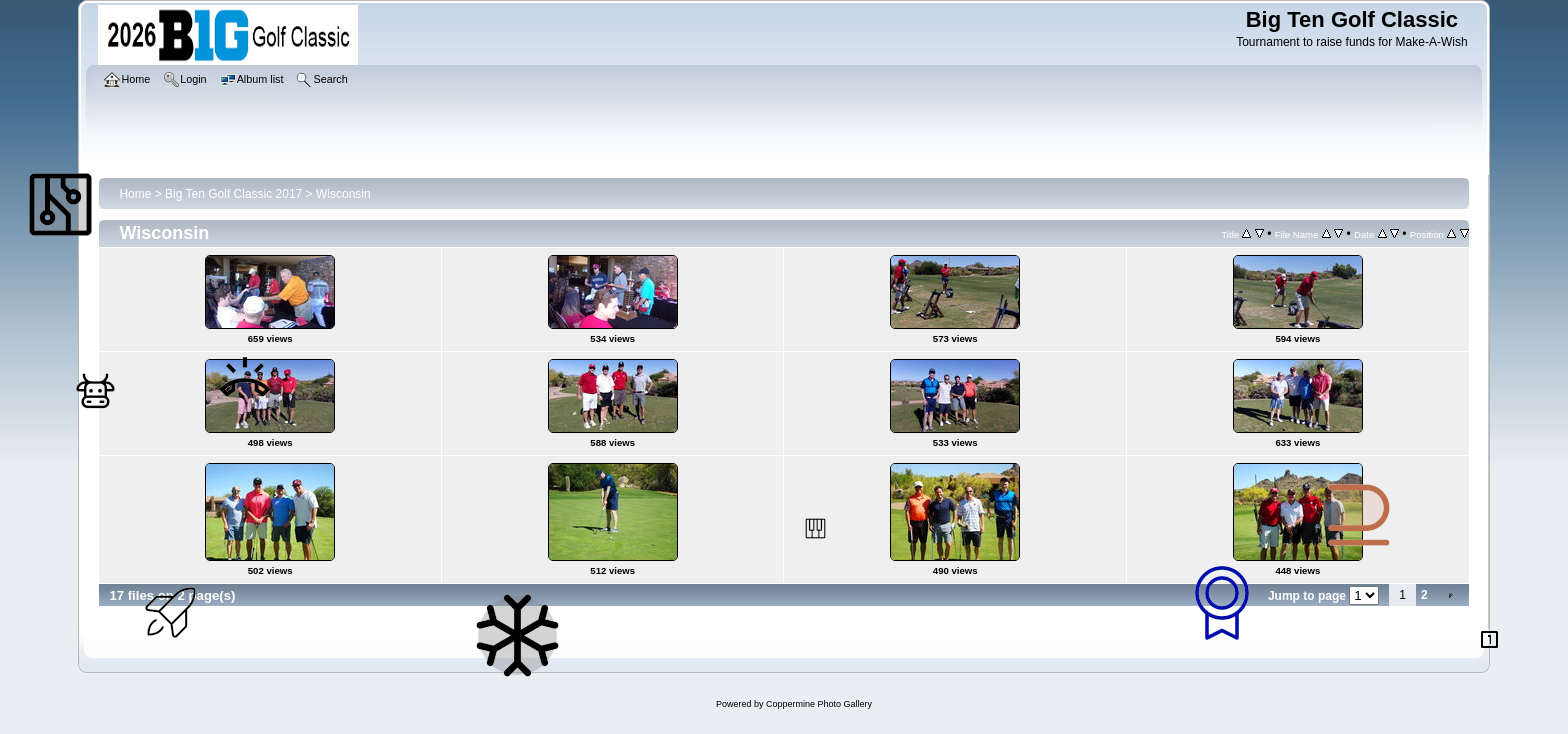  I want to click on view achievements or awards, so click(1222, 603).